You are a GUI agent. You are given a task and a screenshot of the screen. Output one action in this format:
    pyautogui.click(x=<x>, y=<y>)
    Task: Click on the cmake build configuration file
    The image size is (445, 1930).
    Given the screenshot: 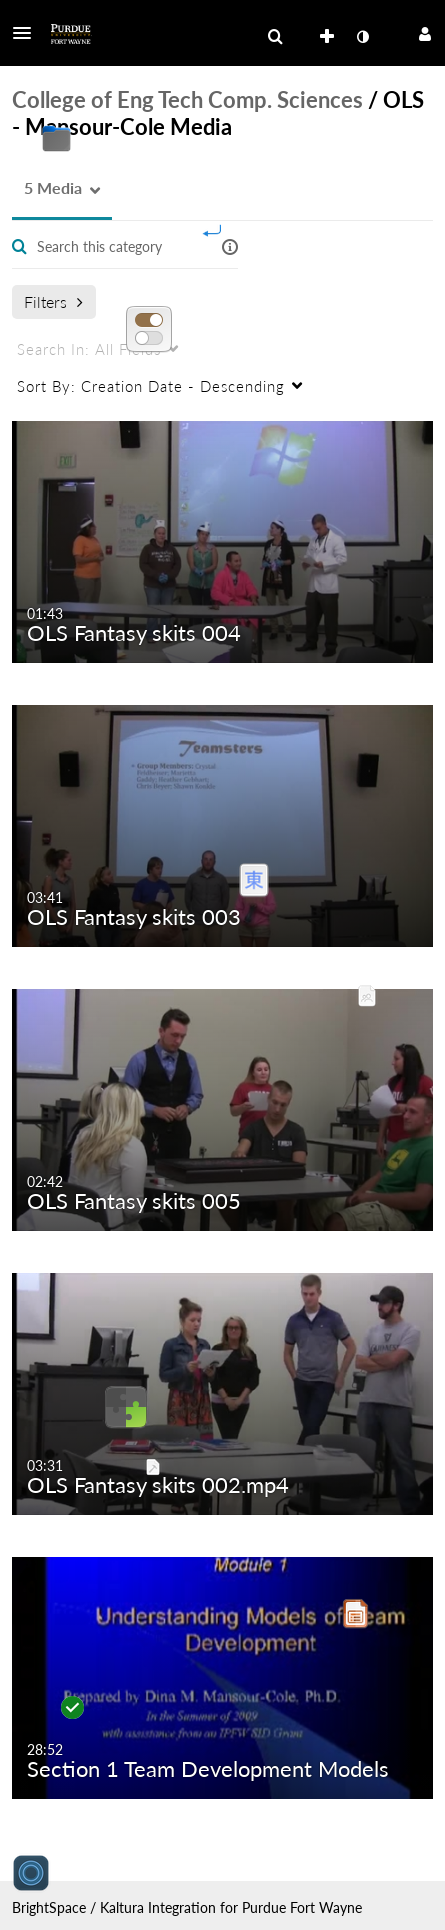 What is the action you would take?
    pyautogui.click(x=153, y=1467)
    